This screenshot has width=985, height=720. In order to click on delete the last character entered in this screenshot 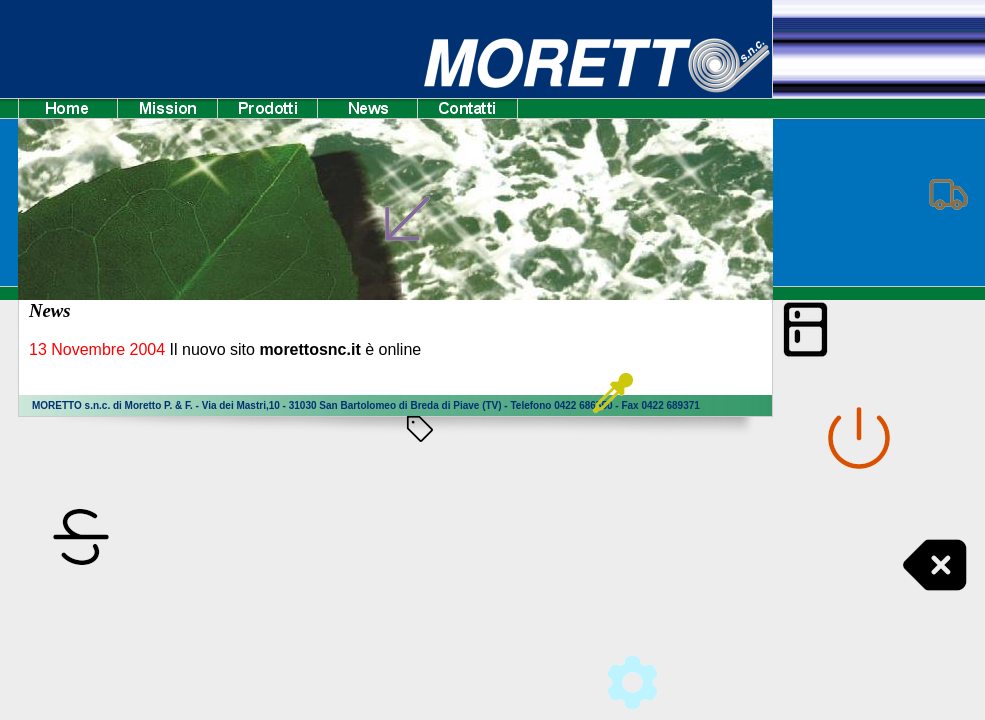, I will do `click(934, 565)`.